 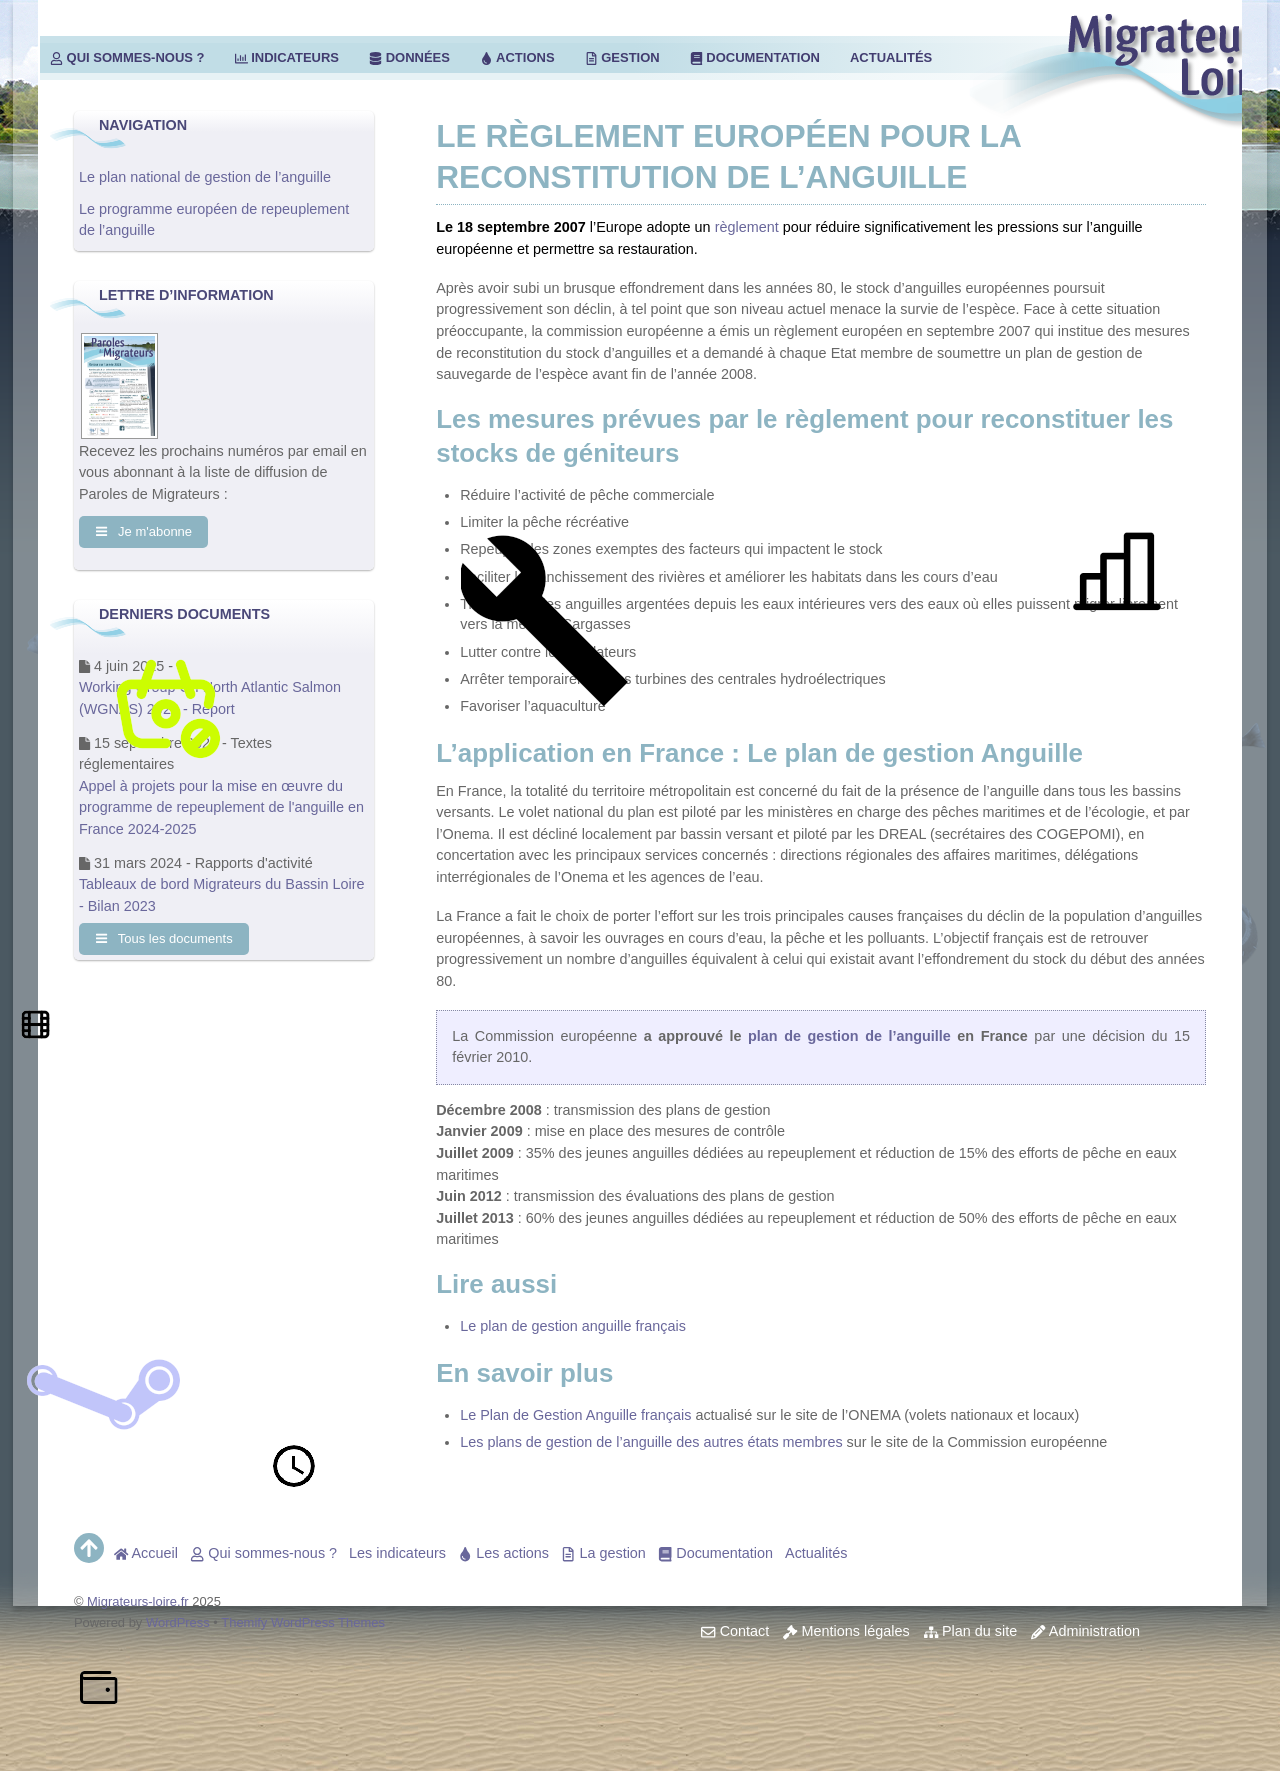 What do you see at coordinates (35, 1024) in the screenshot?
I see `access video or movie content` at bounding box center [35, 1024].